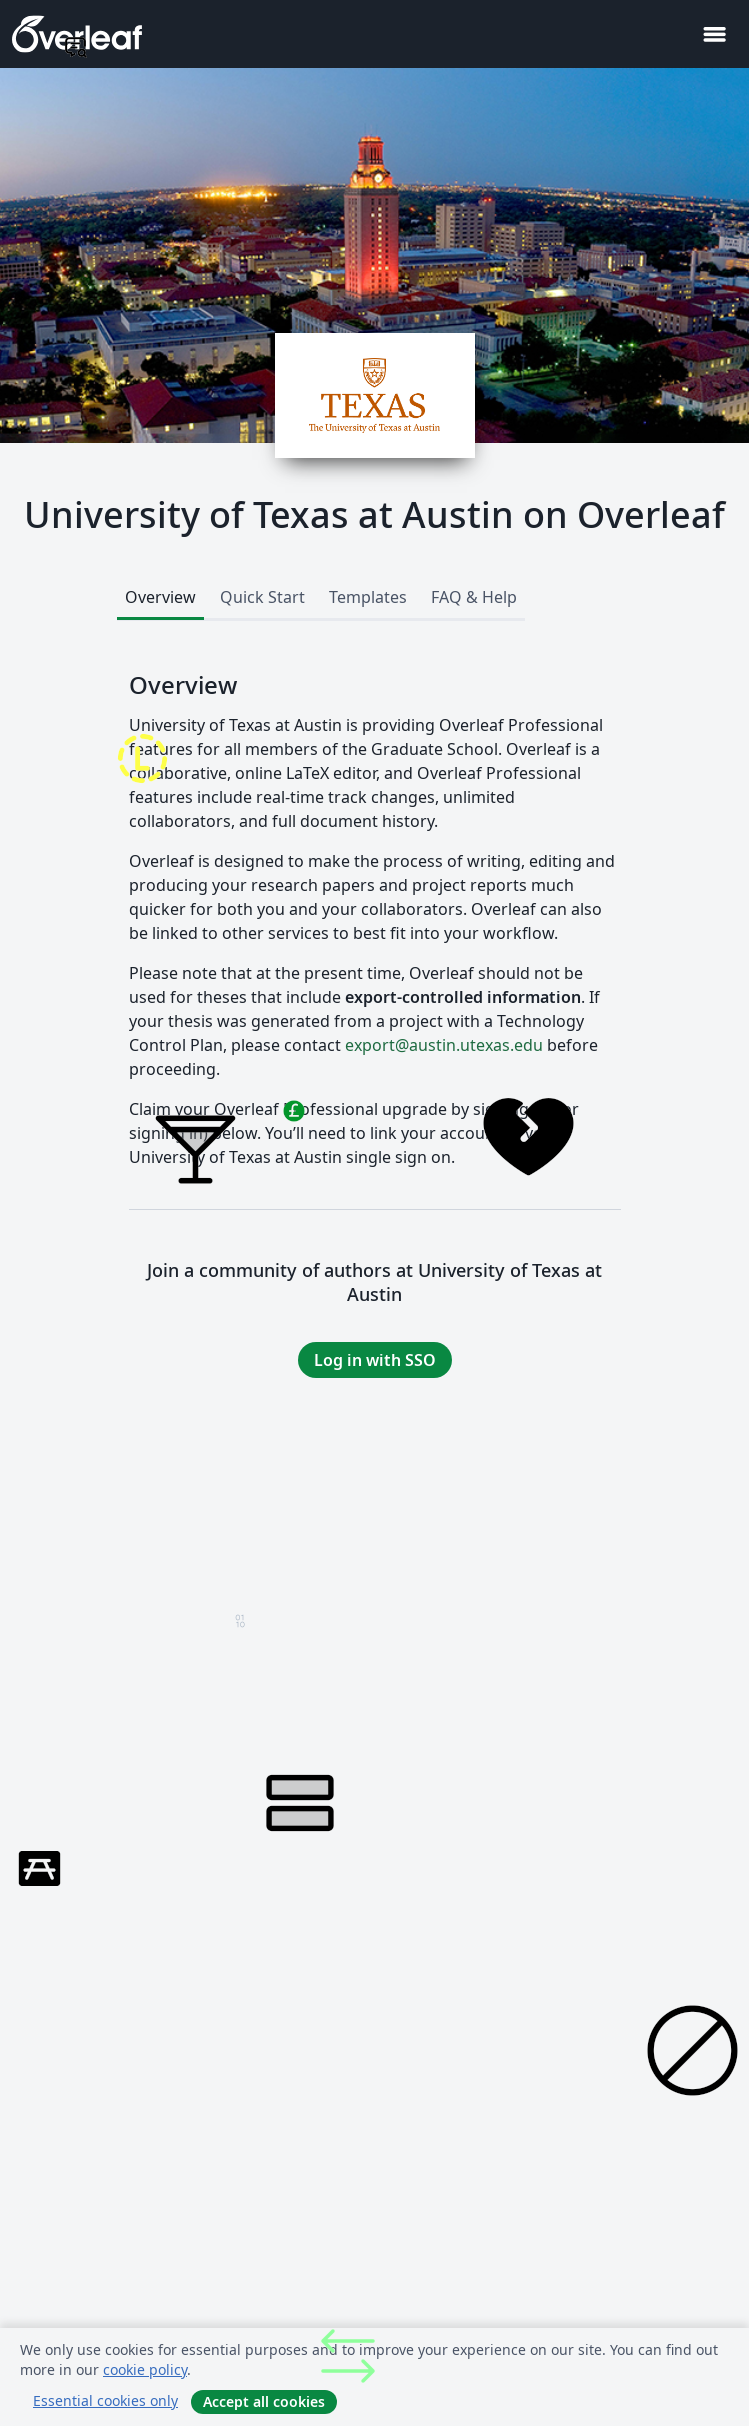  Describe the element at coordinates (294, 1111) in the screenshot. I see `view prices in British pounds` at that location.